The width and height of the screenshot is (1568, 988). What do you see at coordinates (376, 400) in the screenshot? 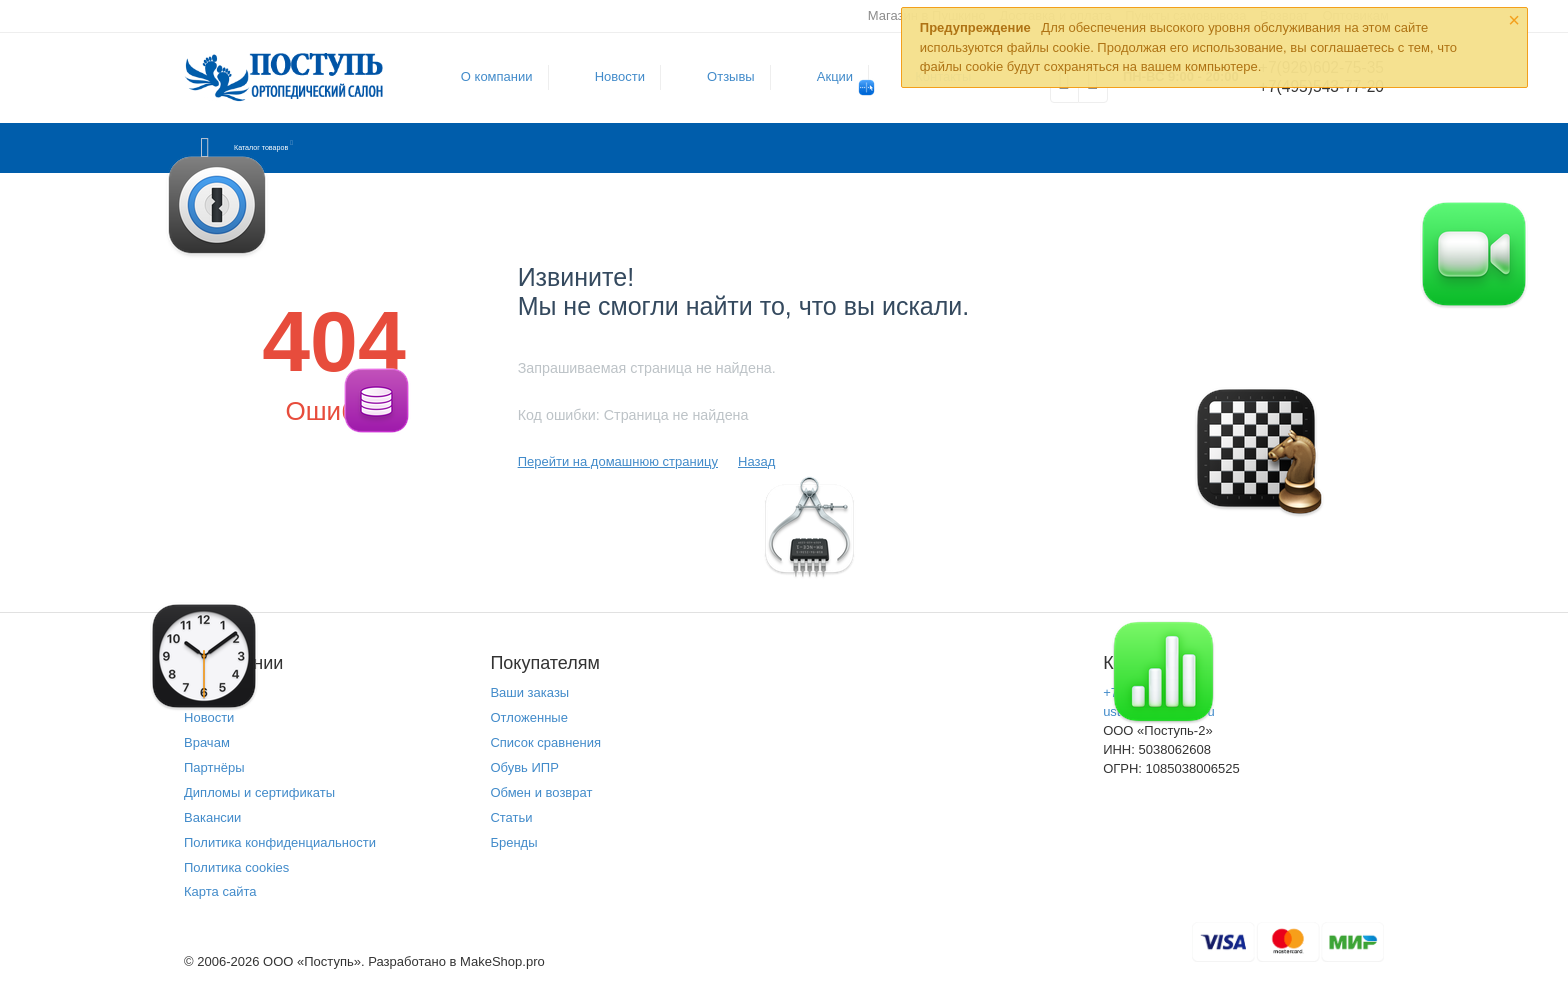
I see `open LibreOffice Base database application` at bounding box center [376, 400].